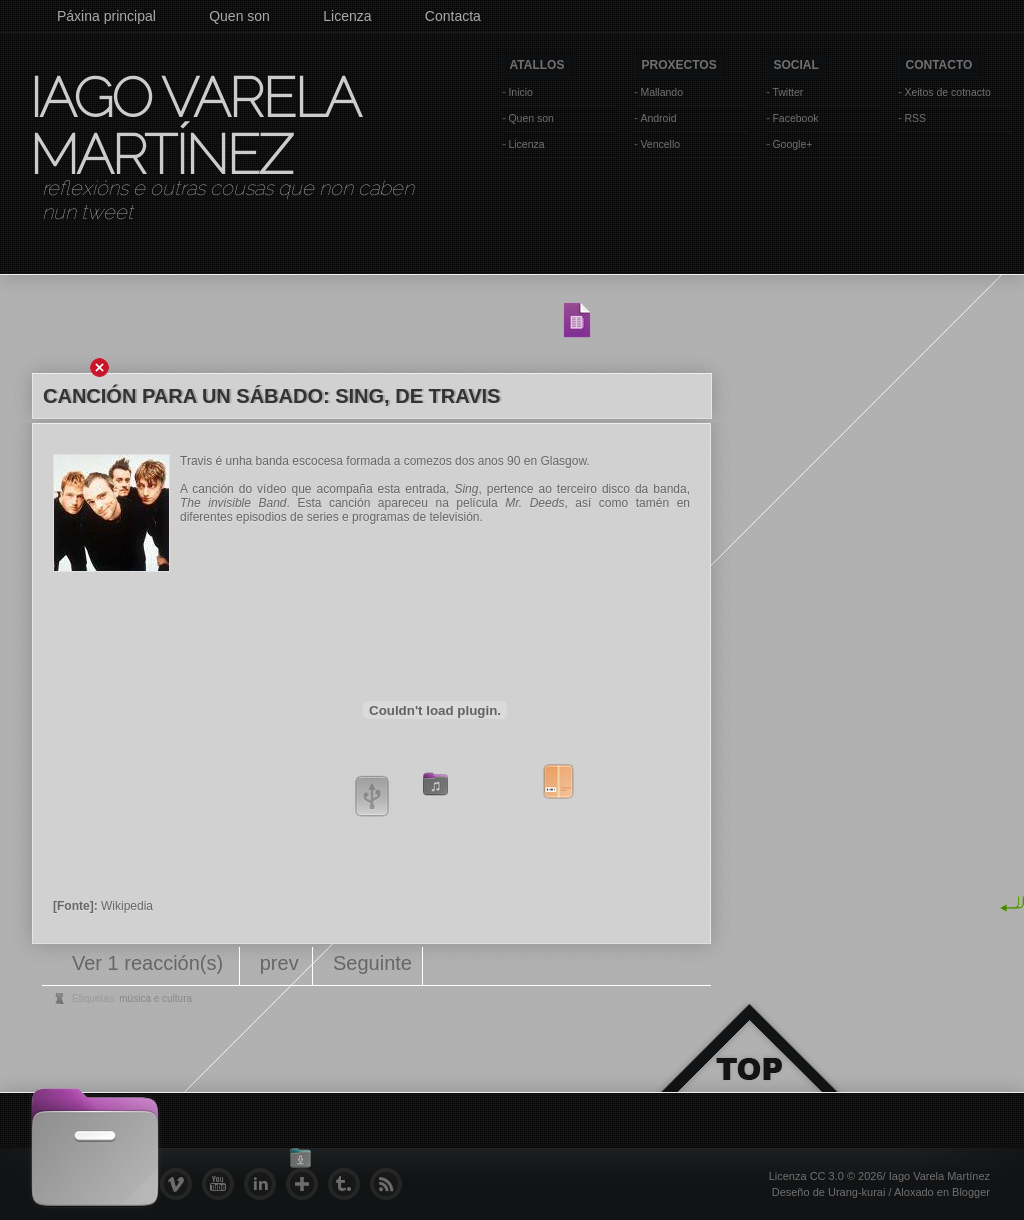 The width and height of the screenshot is (1024, 1220). I want to click on compressed or archived file type, so click(558, 781).